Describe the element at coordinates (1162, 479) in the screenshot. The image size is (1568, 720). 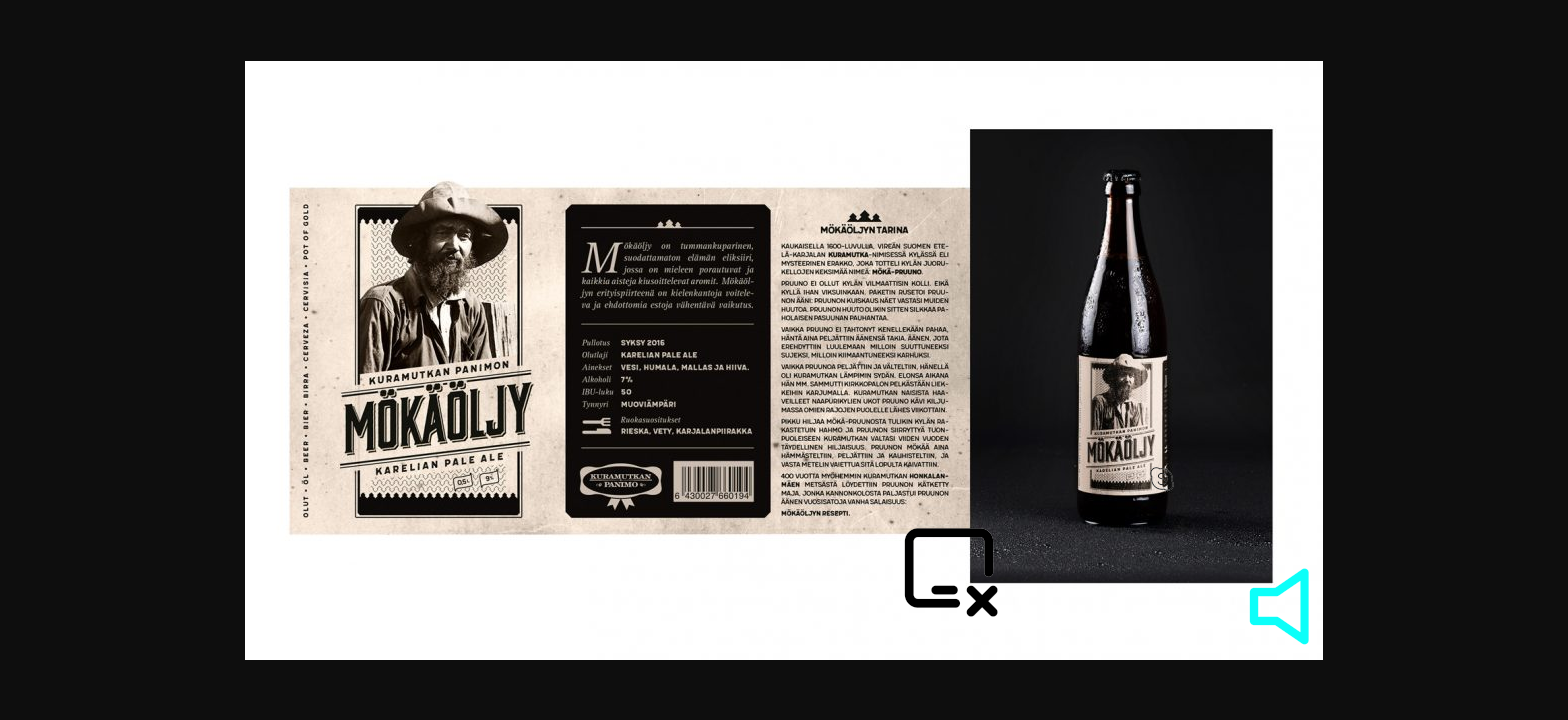
I see `open skype app` at that location.